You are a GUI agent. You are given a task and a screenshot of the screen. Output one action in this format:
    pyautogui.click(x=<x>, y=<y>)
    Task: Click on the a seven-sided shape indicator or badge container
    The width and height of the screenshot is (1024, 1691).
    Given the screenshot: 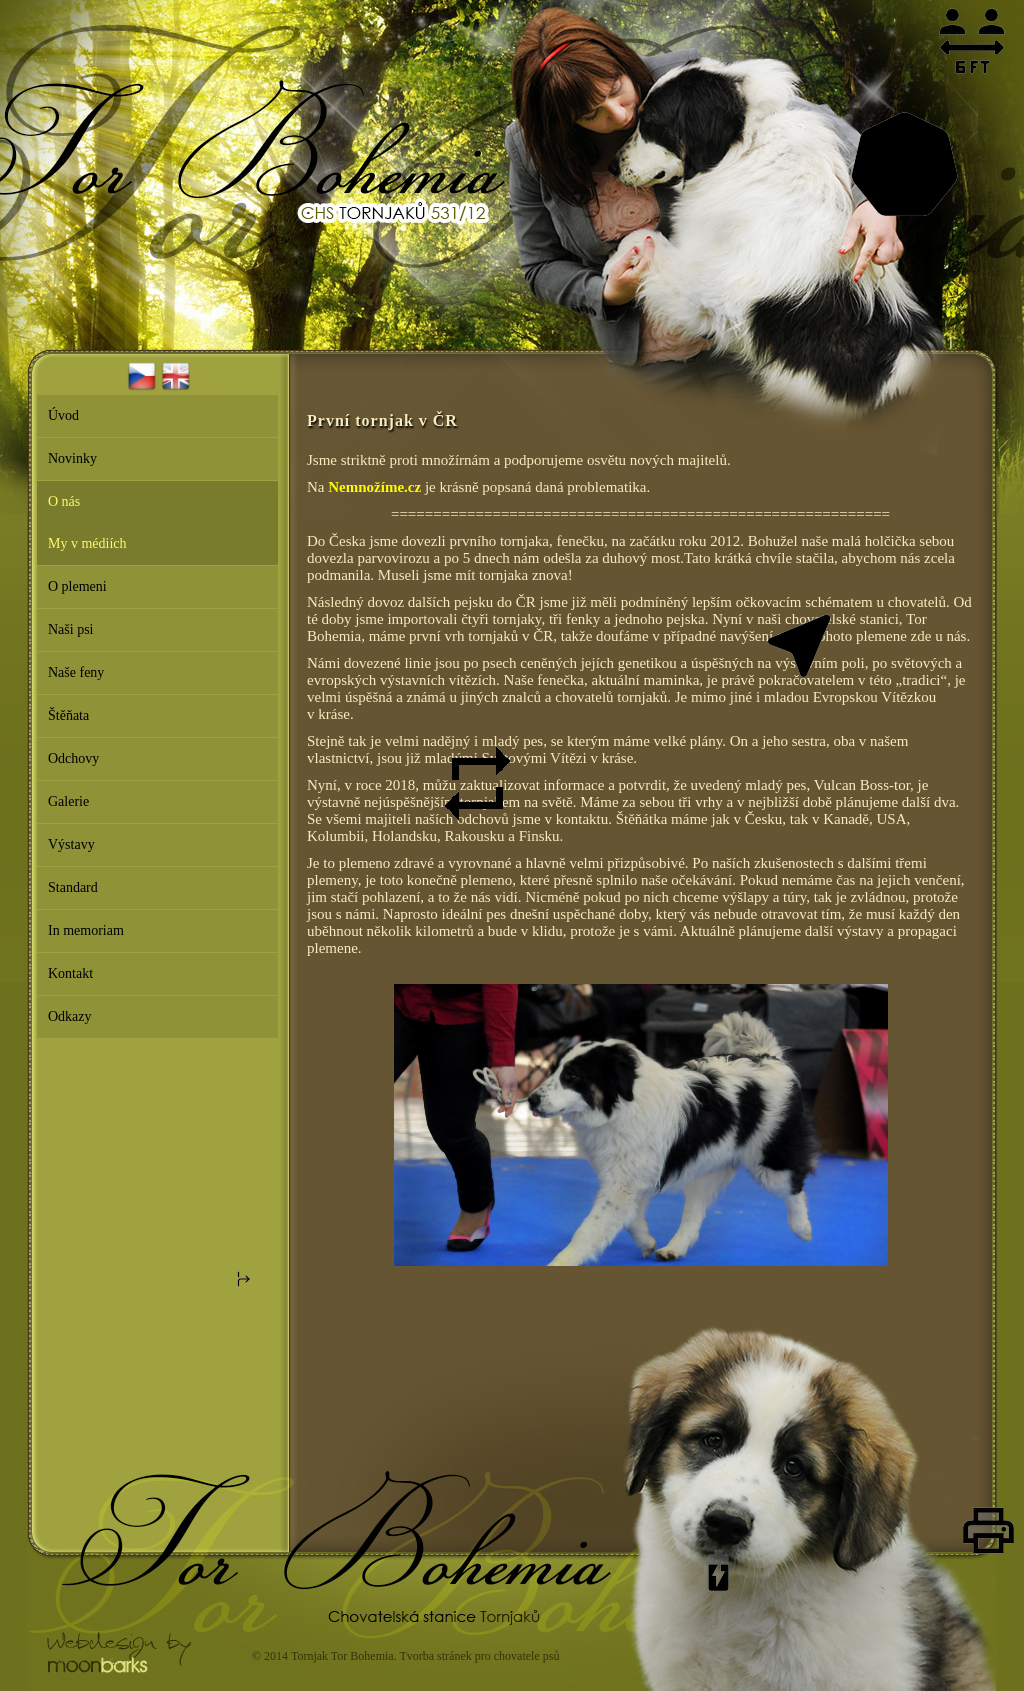 What is the action you would take?
    pyautogui.click(x=904, y=167)
    